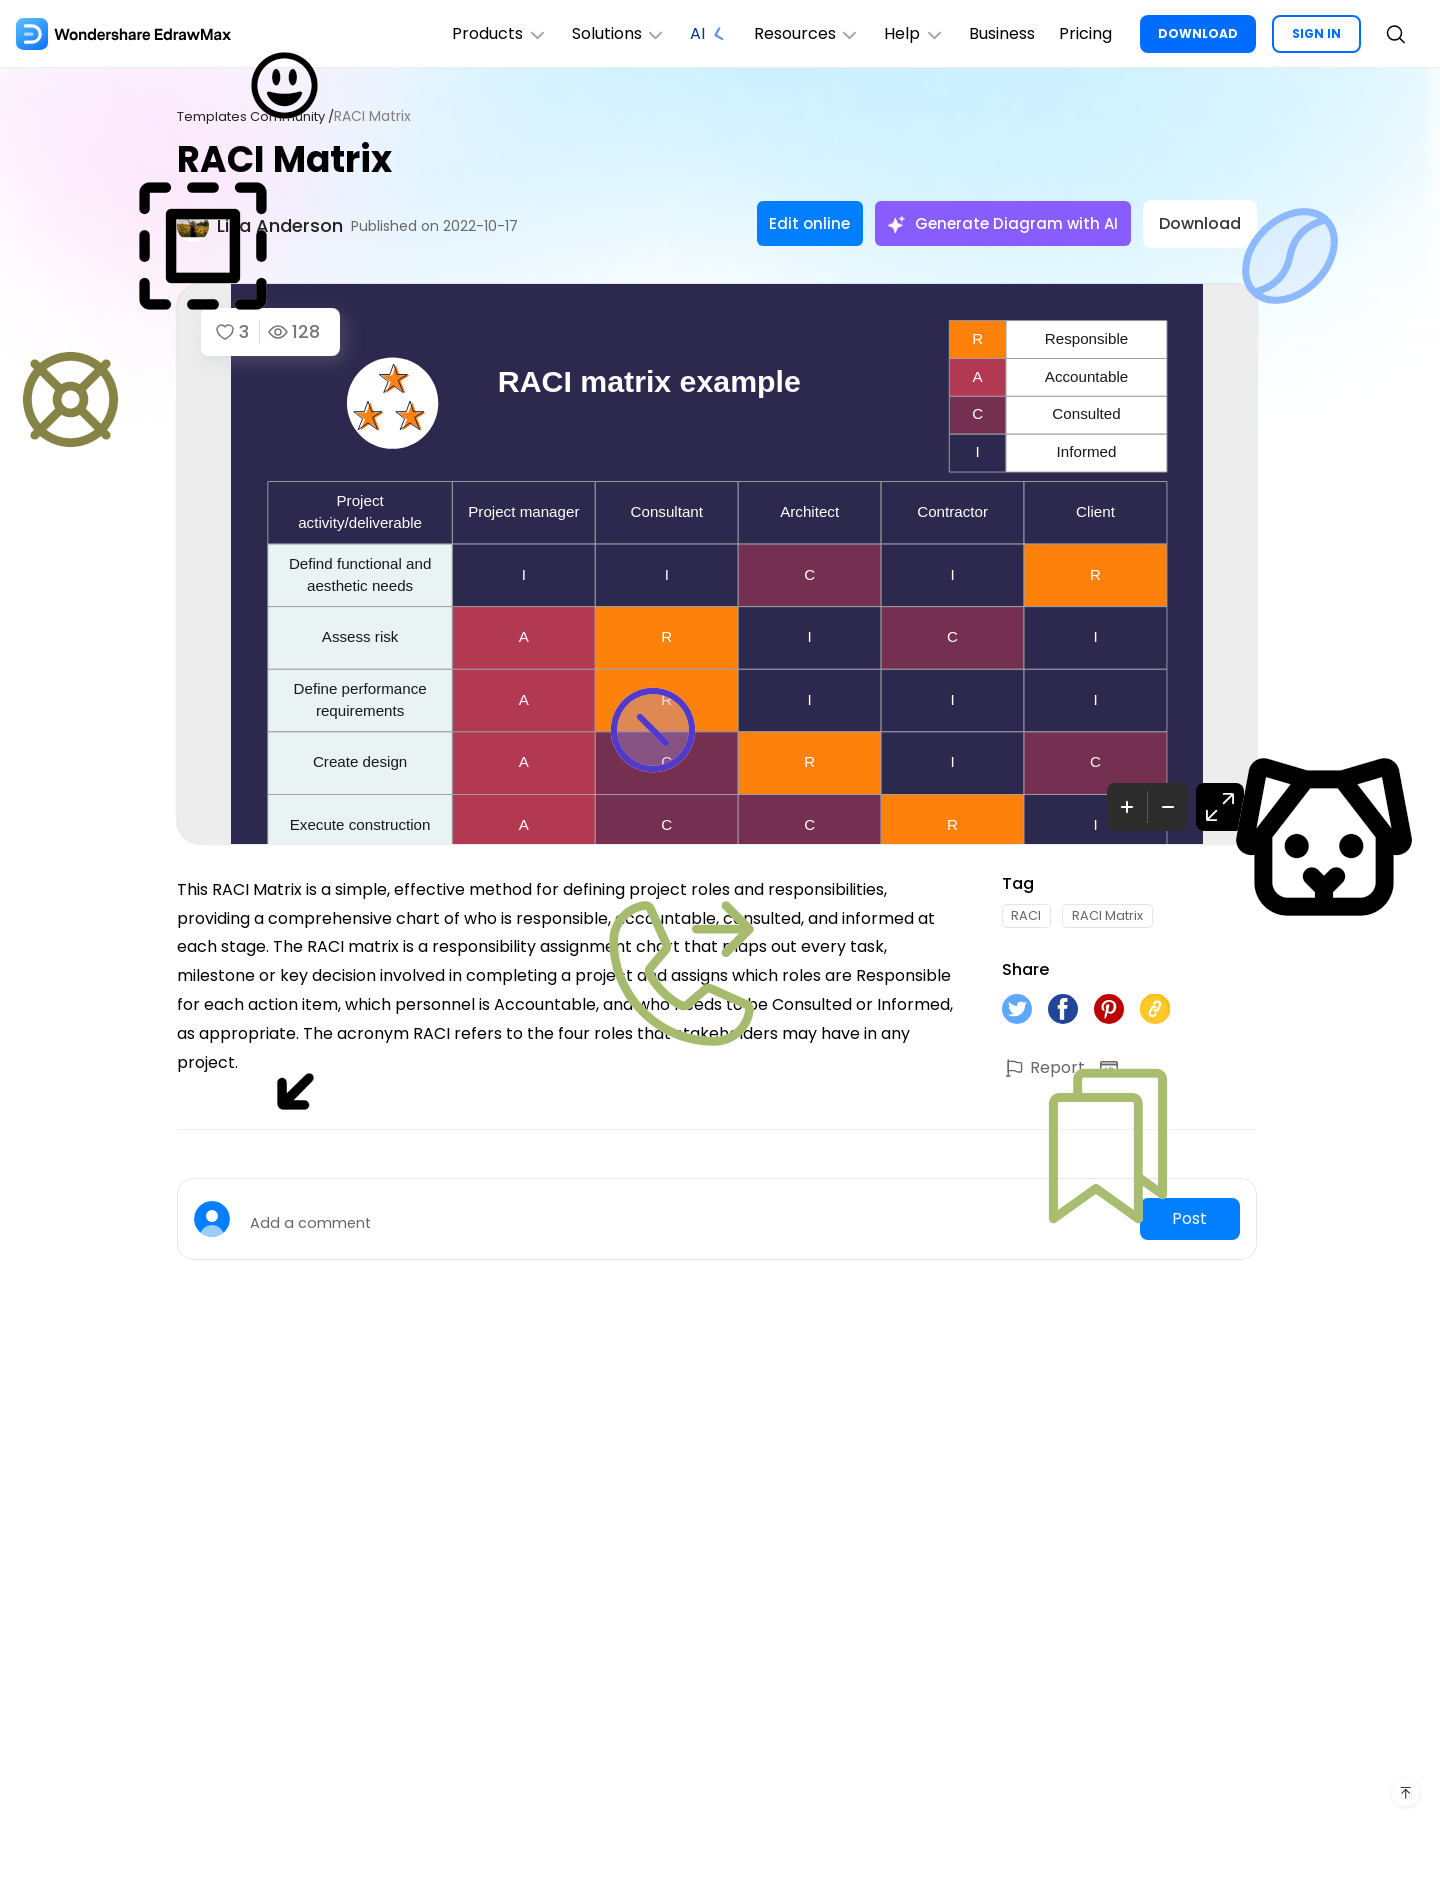  Describe the element at coordinates (203, 246) in the screenshot. I see `select all items in the current view` at that location.